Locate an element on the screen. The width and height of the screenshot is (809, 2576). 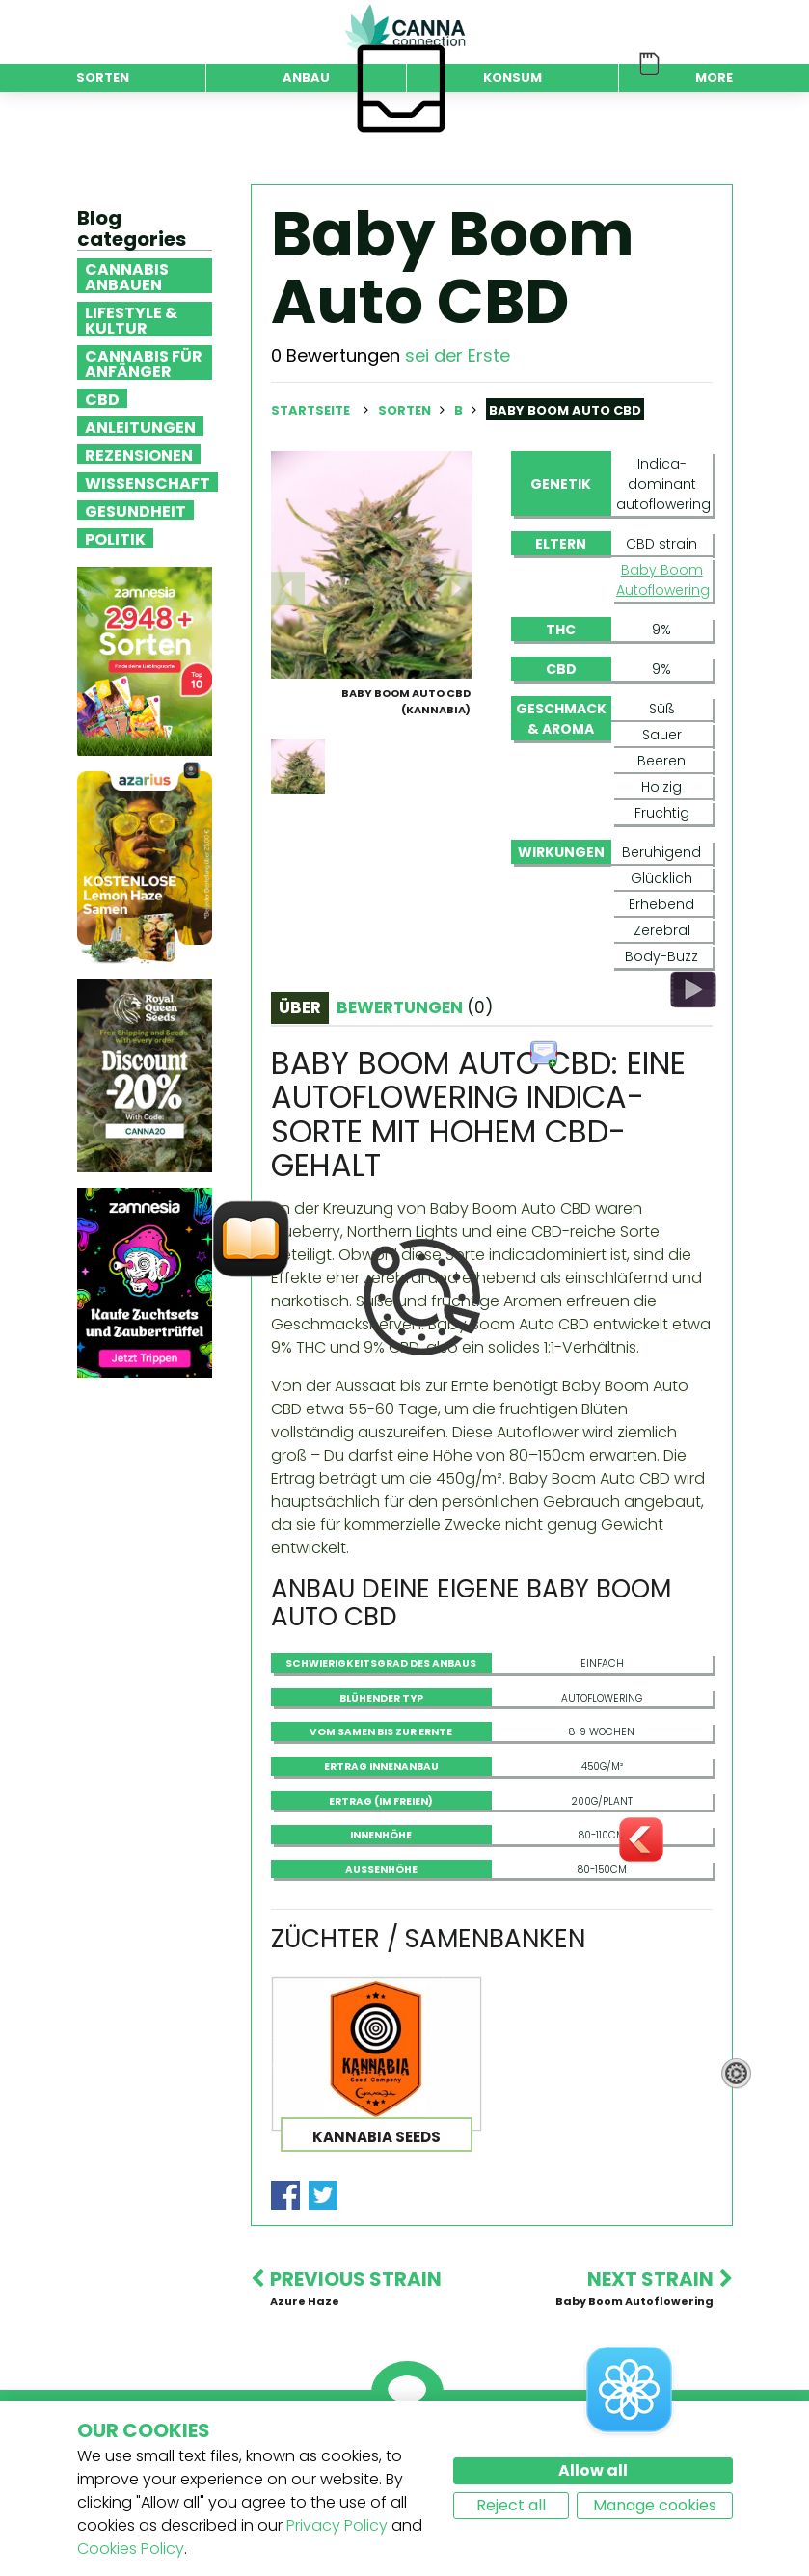
access removable storage device is located at coordinates (648, 63).